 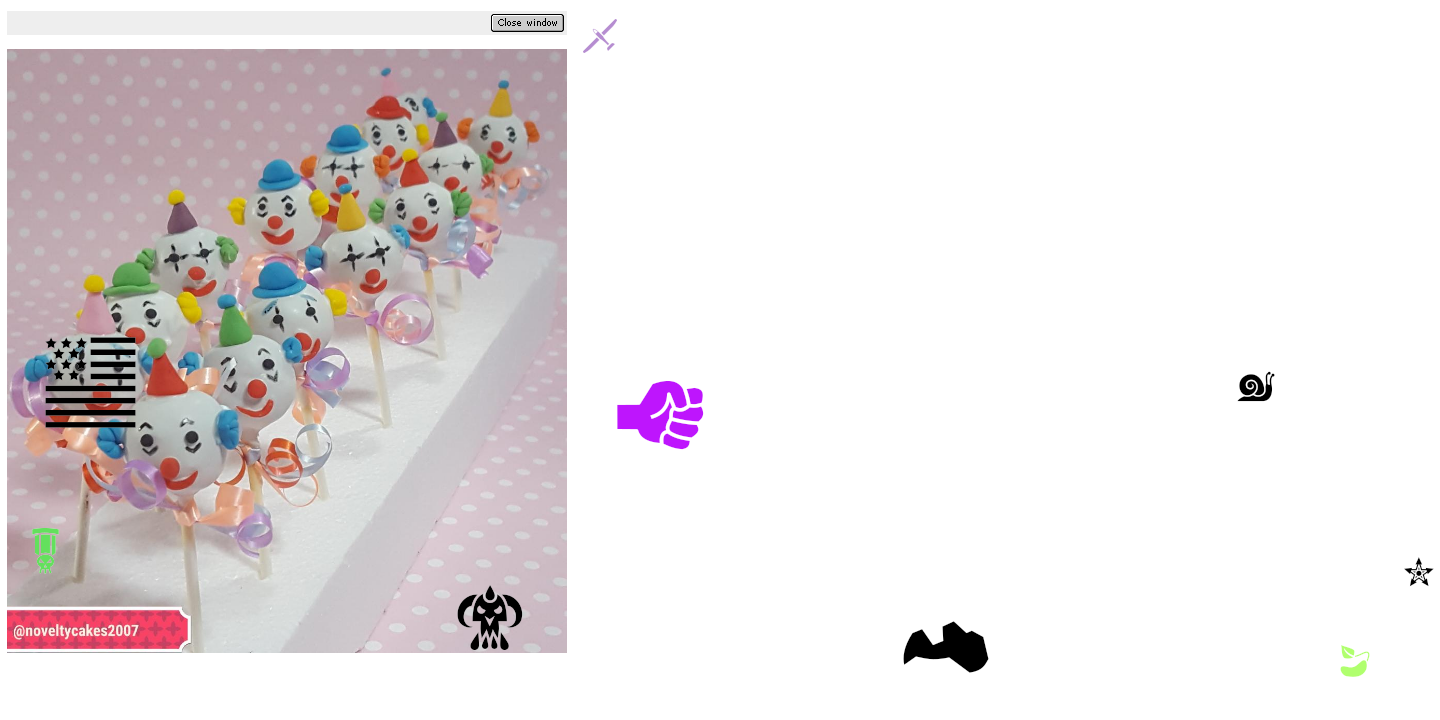 What do you see at coordinates (600, 36) in the screenshot?
I see `access glider or sailplane activities` at bounding box center [600, 36].